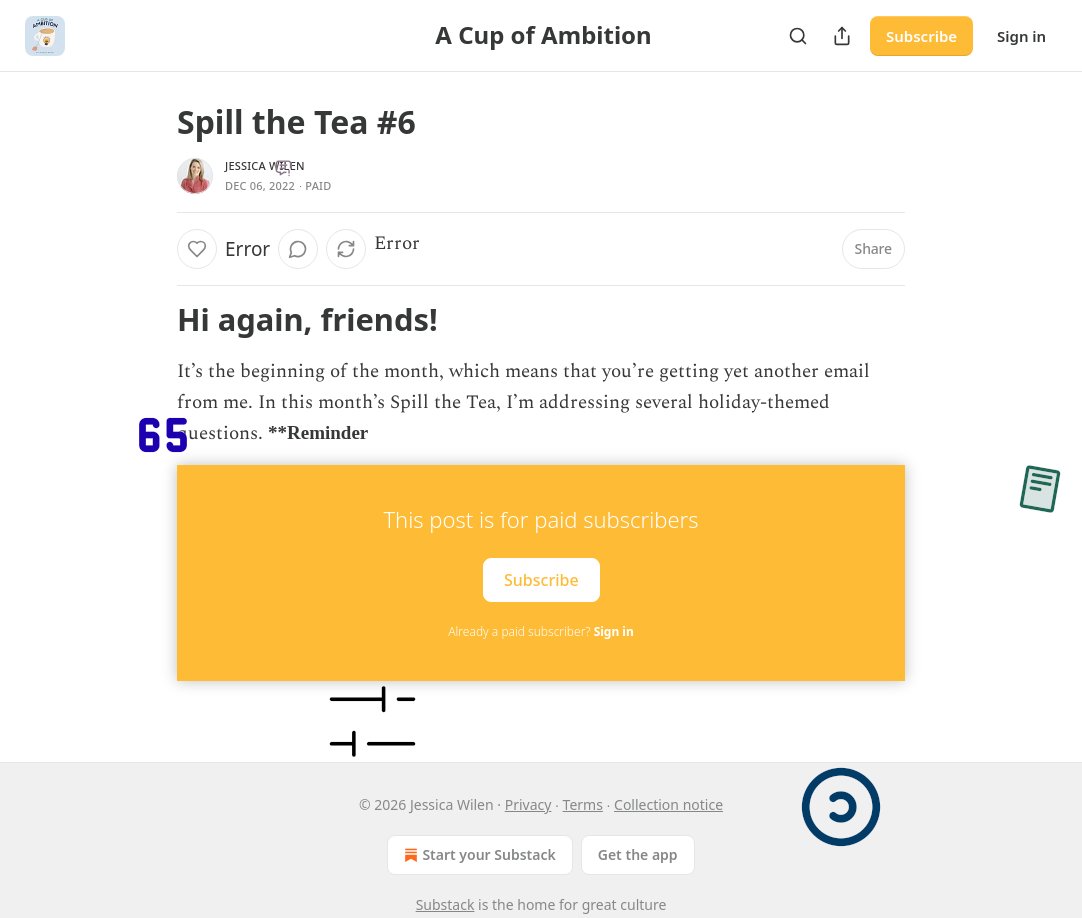  I want to click on view your resume or CV, so click(1040, 489).